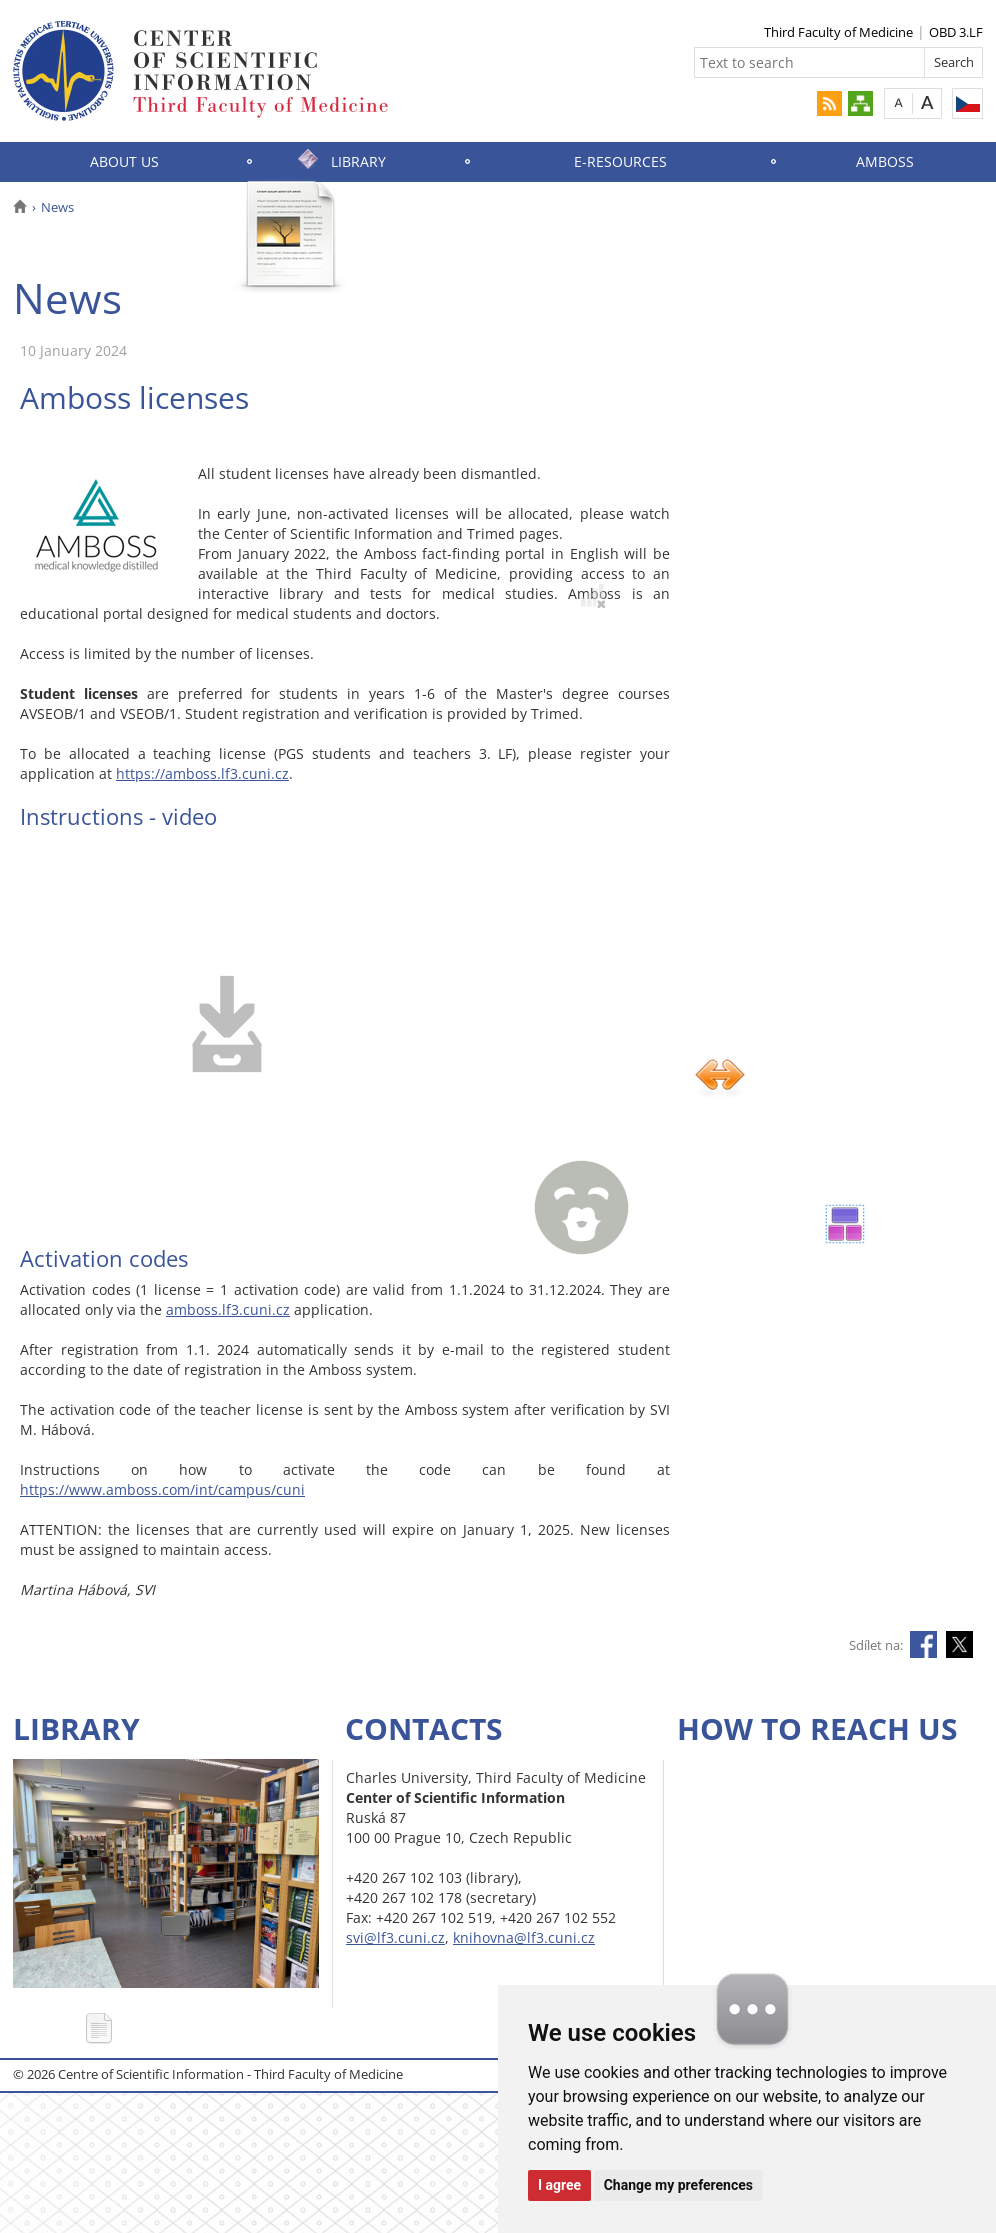 This screenshot has height=2233, width=996. Describe the element at coordinates (720, 1073) in the screenshot. I see `flip the selected object horizontally` at that location.